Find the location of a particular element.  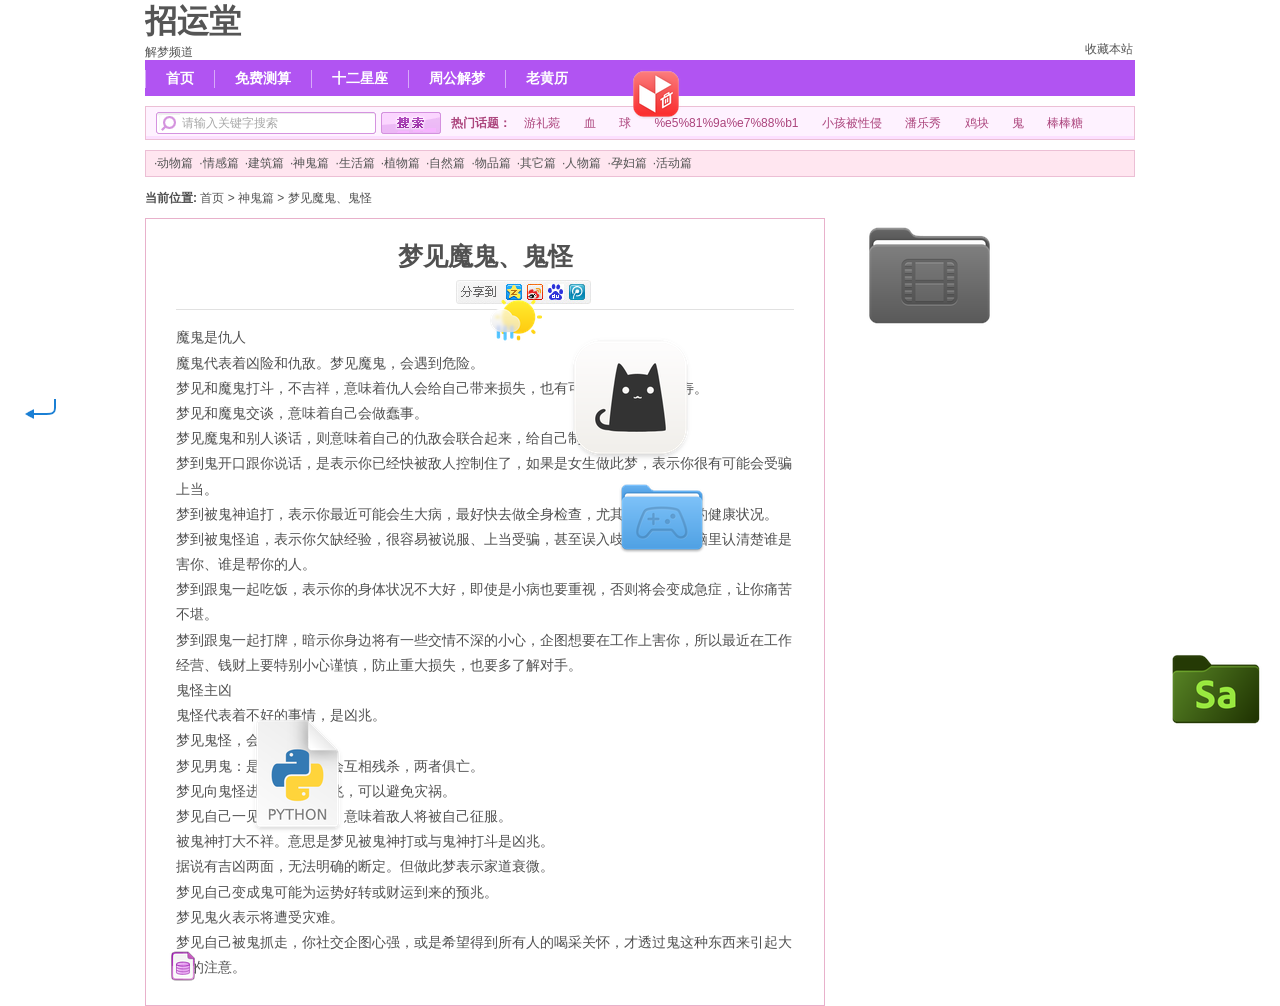

open a database template file is located at coordinates (183, 966).